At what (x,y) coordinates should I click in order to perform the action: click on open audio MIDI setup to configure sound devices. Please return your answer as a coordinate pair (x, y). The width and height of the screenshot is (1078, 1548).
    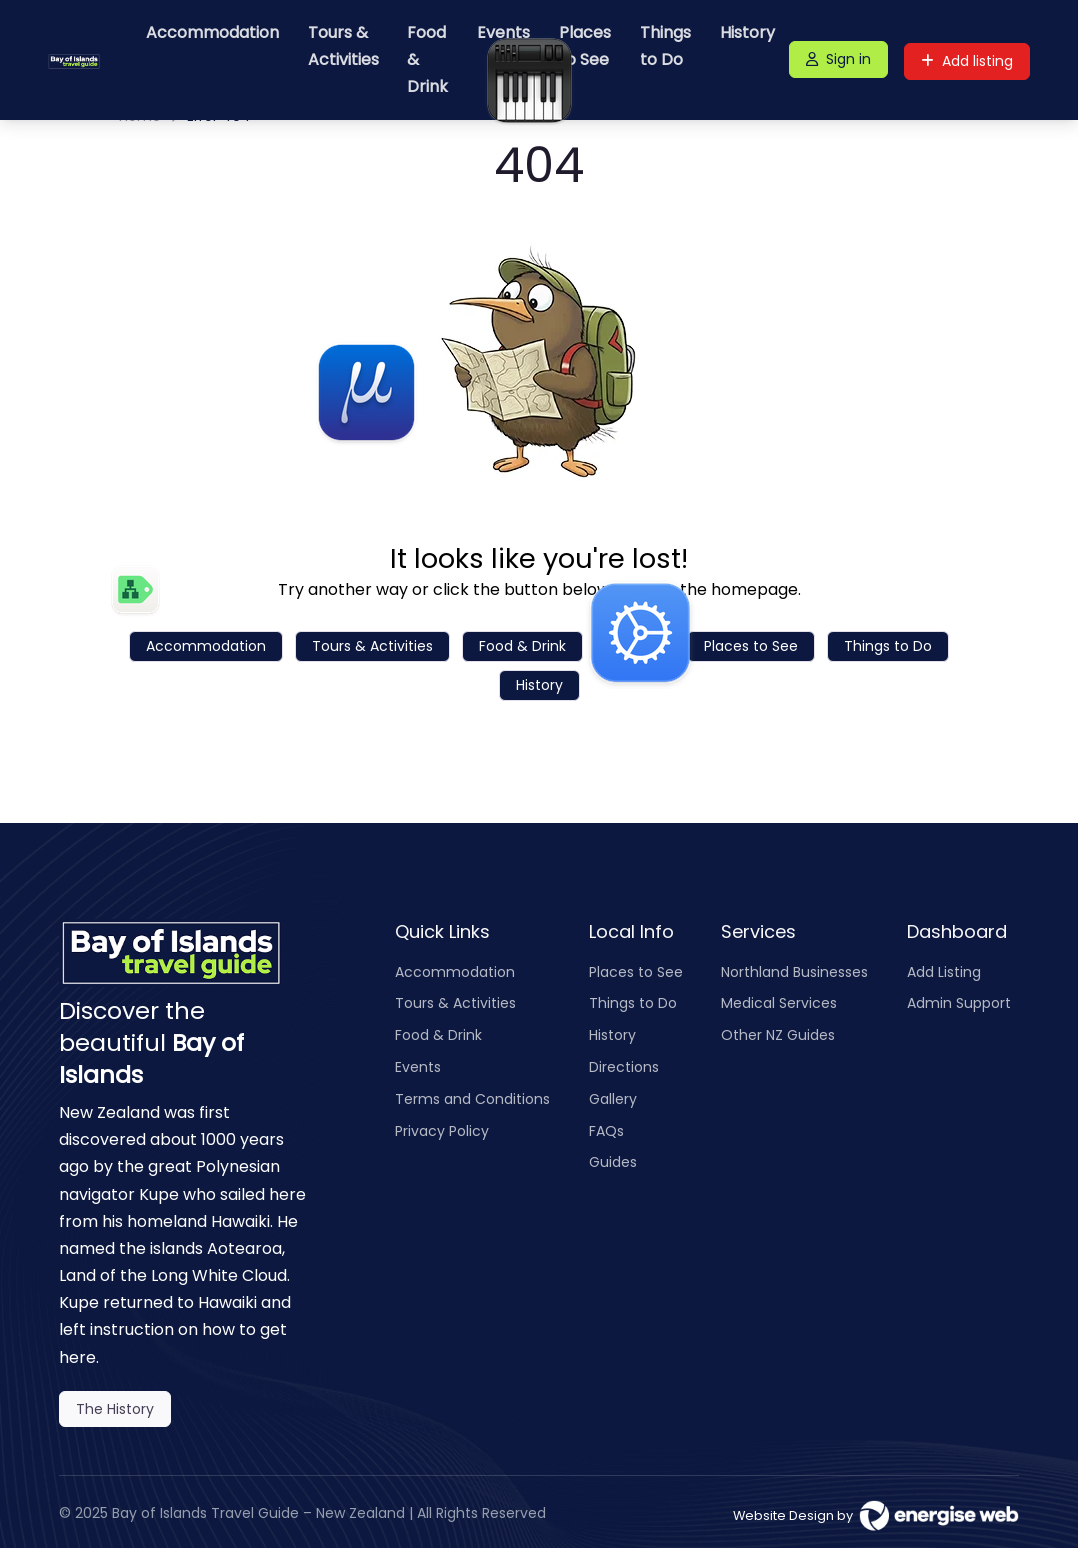
    Looking at the image, I should click on (529, 80).